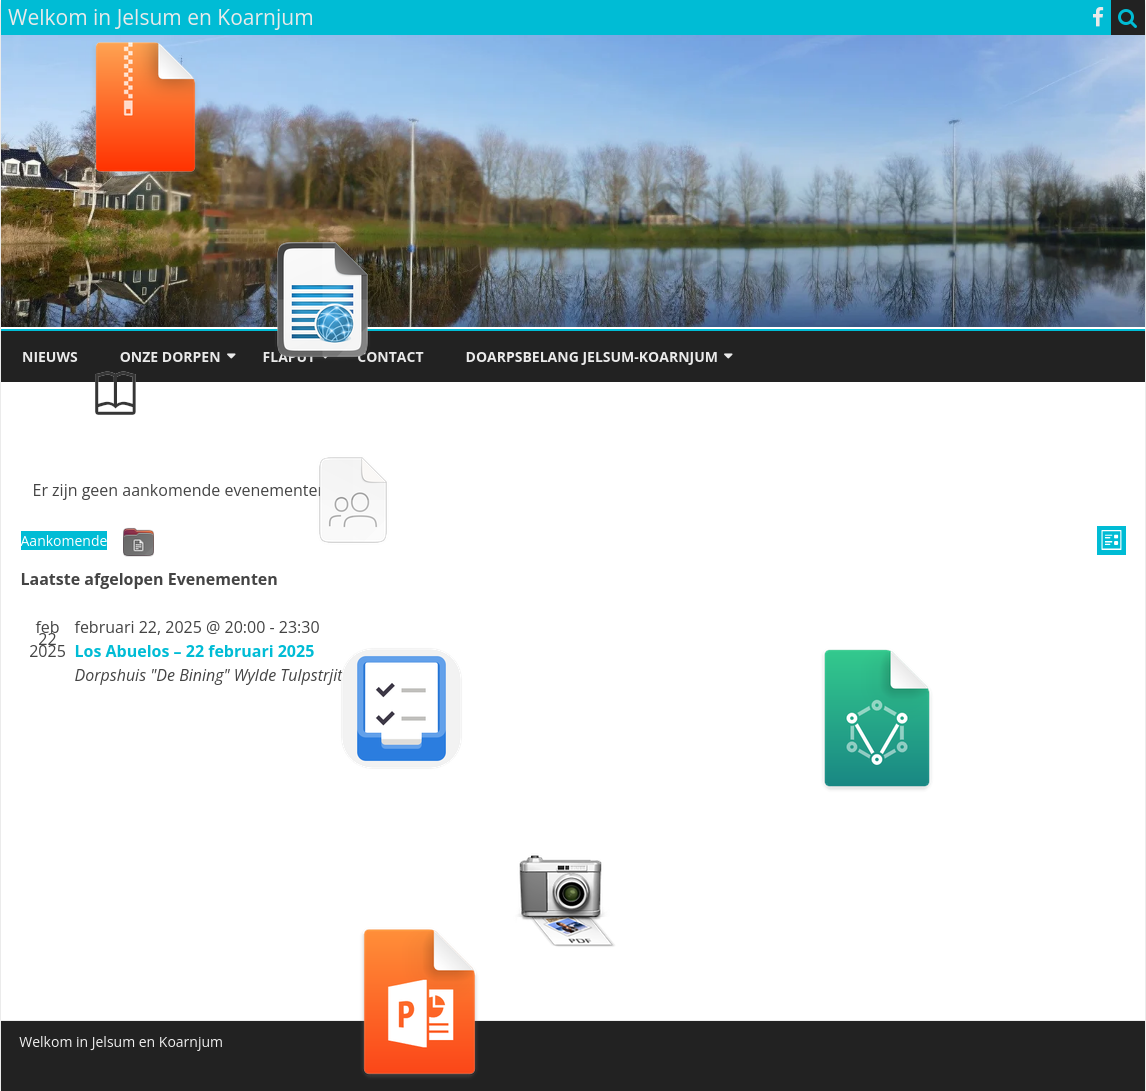 This screenshot has width=1146, height=1091. I want to click on a vector graphics file, so click(877, 718).